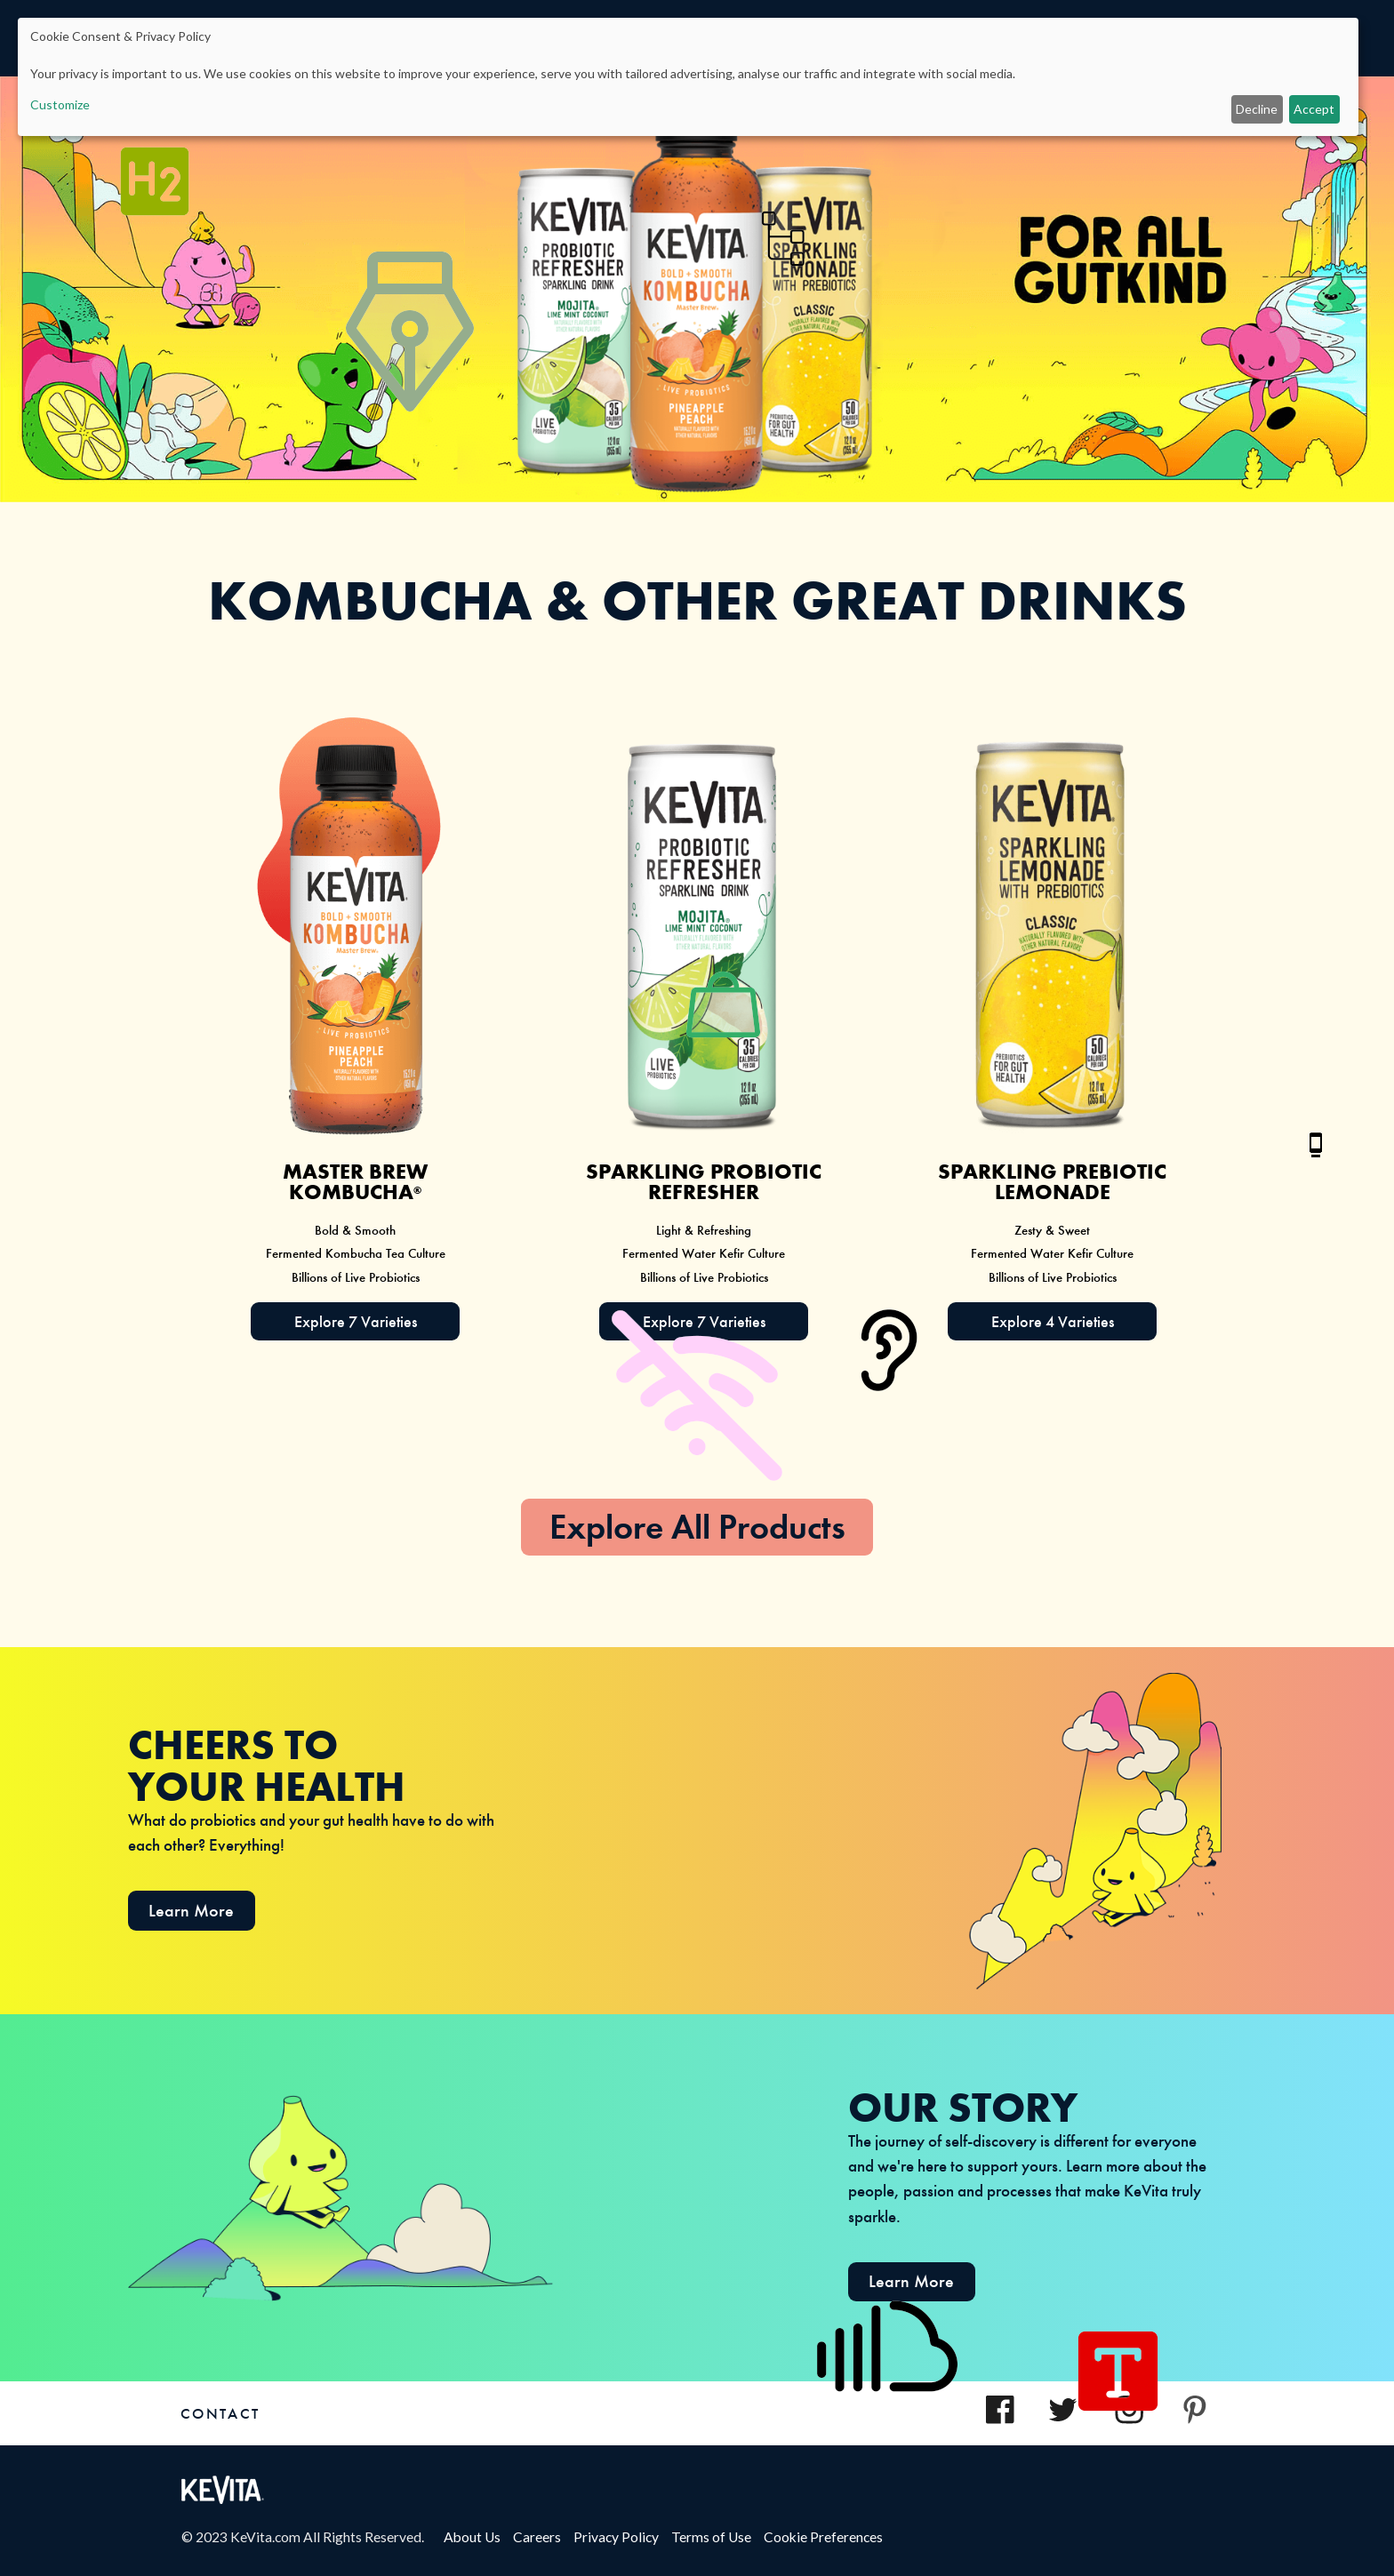 Image resolution: width=1394 pixels, height=2576 pixels. Describe the element at coordinates (723, 1008) in the screenshot. I see `view your shopping bag` at that location.